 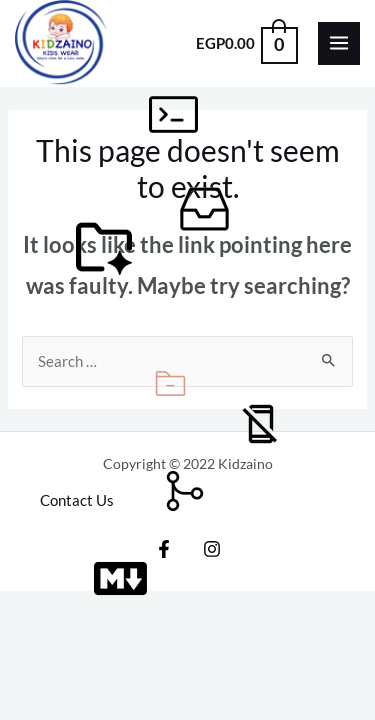 I want to click on view your inbox messages, so click(x=204, y=208).